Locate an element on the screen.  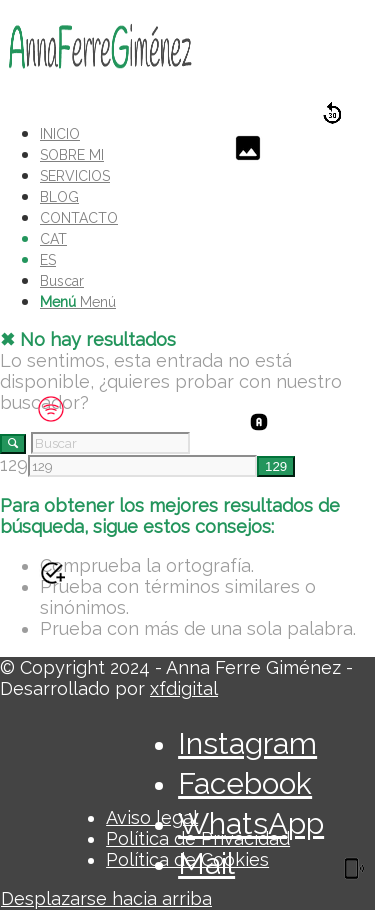
rewind 30 seconds is located at coordinates (332, 113).